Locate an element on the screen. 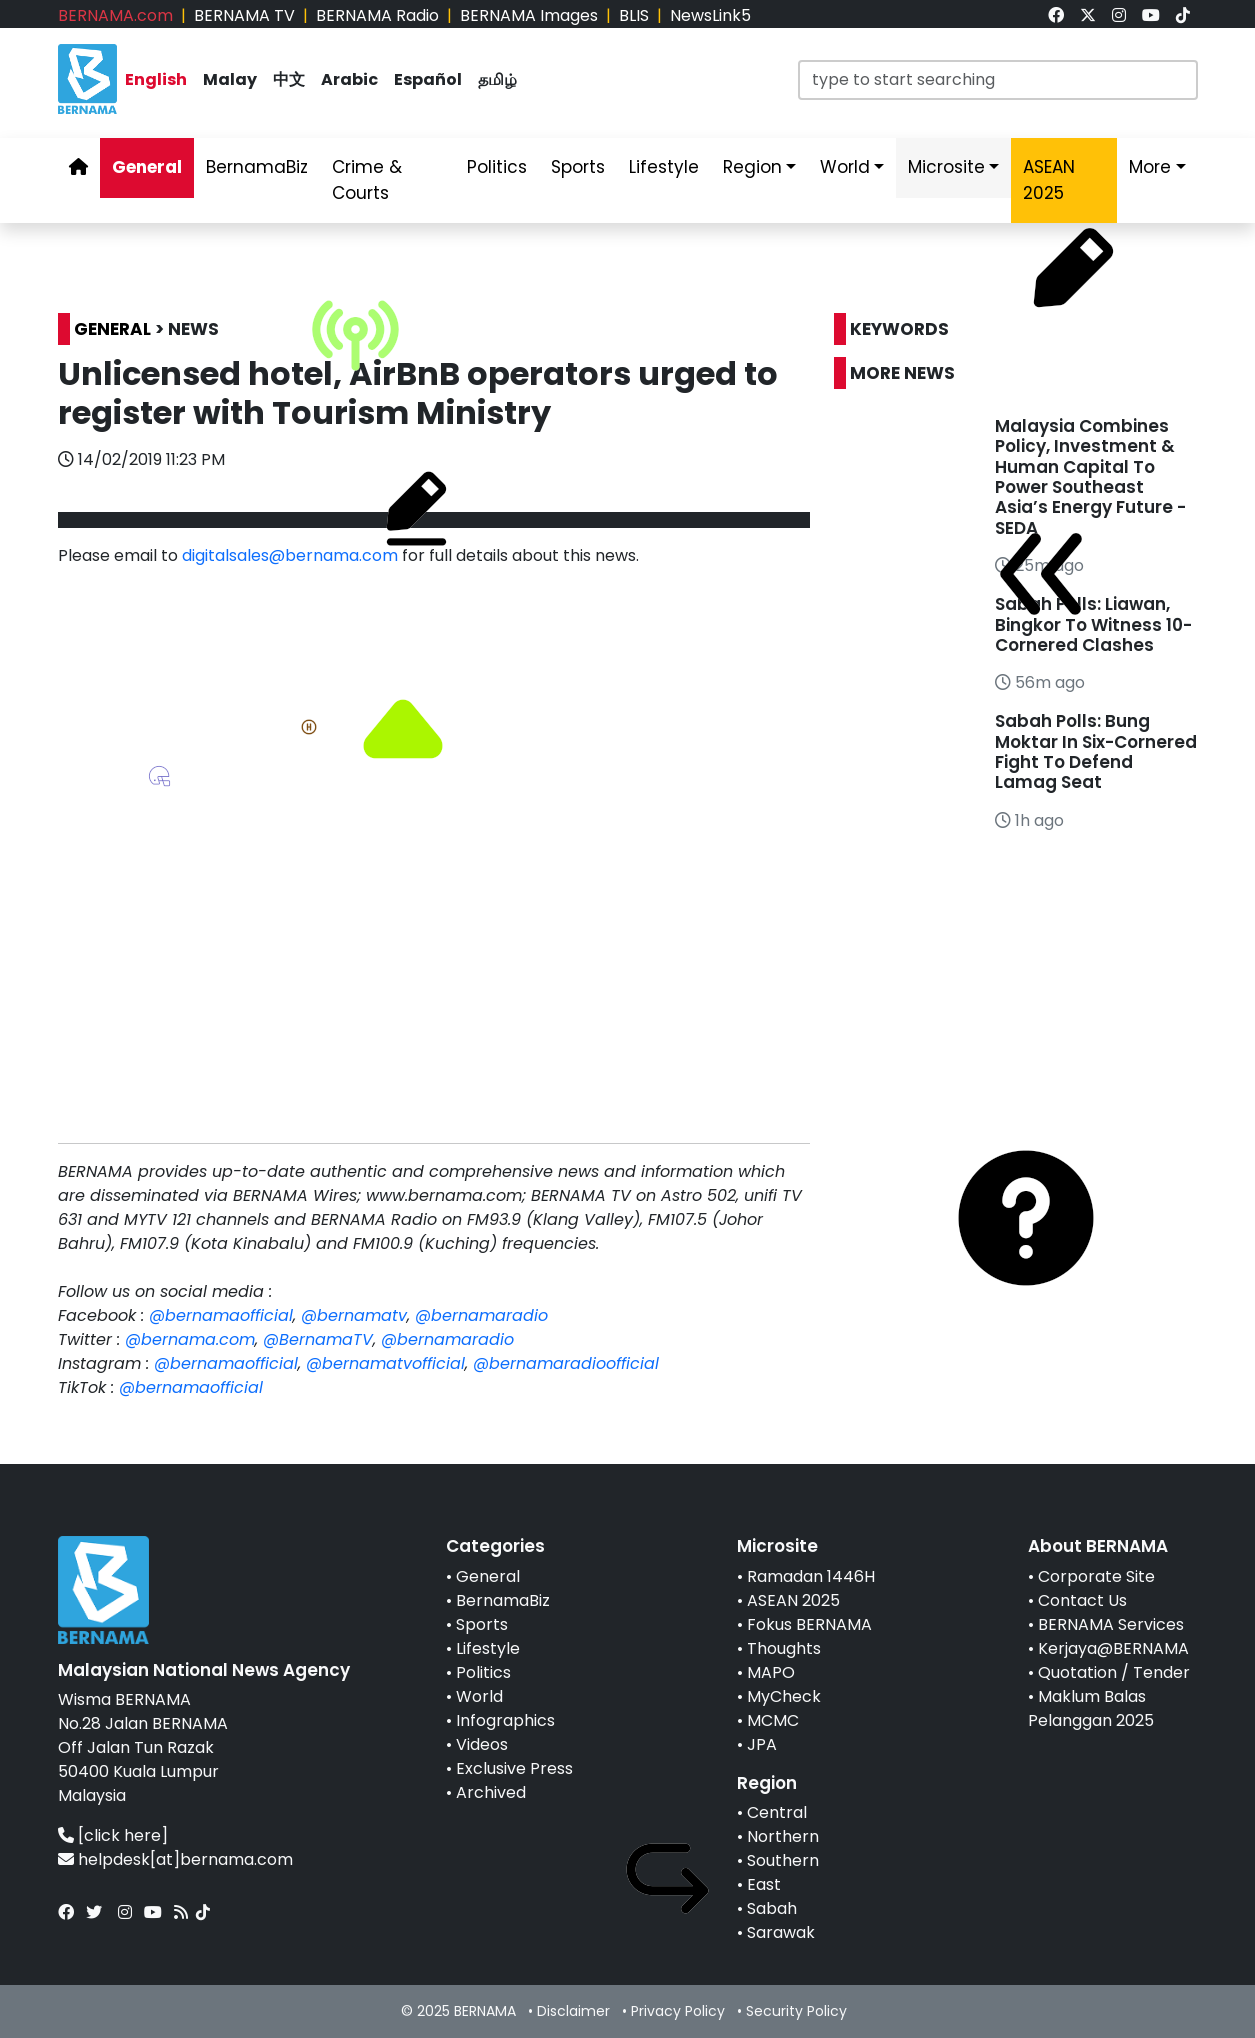 This screenshot has height=2038, width=1255. locate nearby hospitals or medical facilities is located at coordinates (309, 727).